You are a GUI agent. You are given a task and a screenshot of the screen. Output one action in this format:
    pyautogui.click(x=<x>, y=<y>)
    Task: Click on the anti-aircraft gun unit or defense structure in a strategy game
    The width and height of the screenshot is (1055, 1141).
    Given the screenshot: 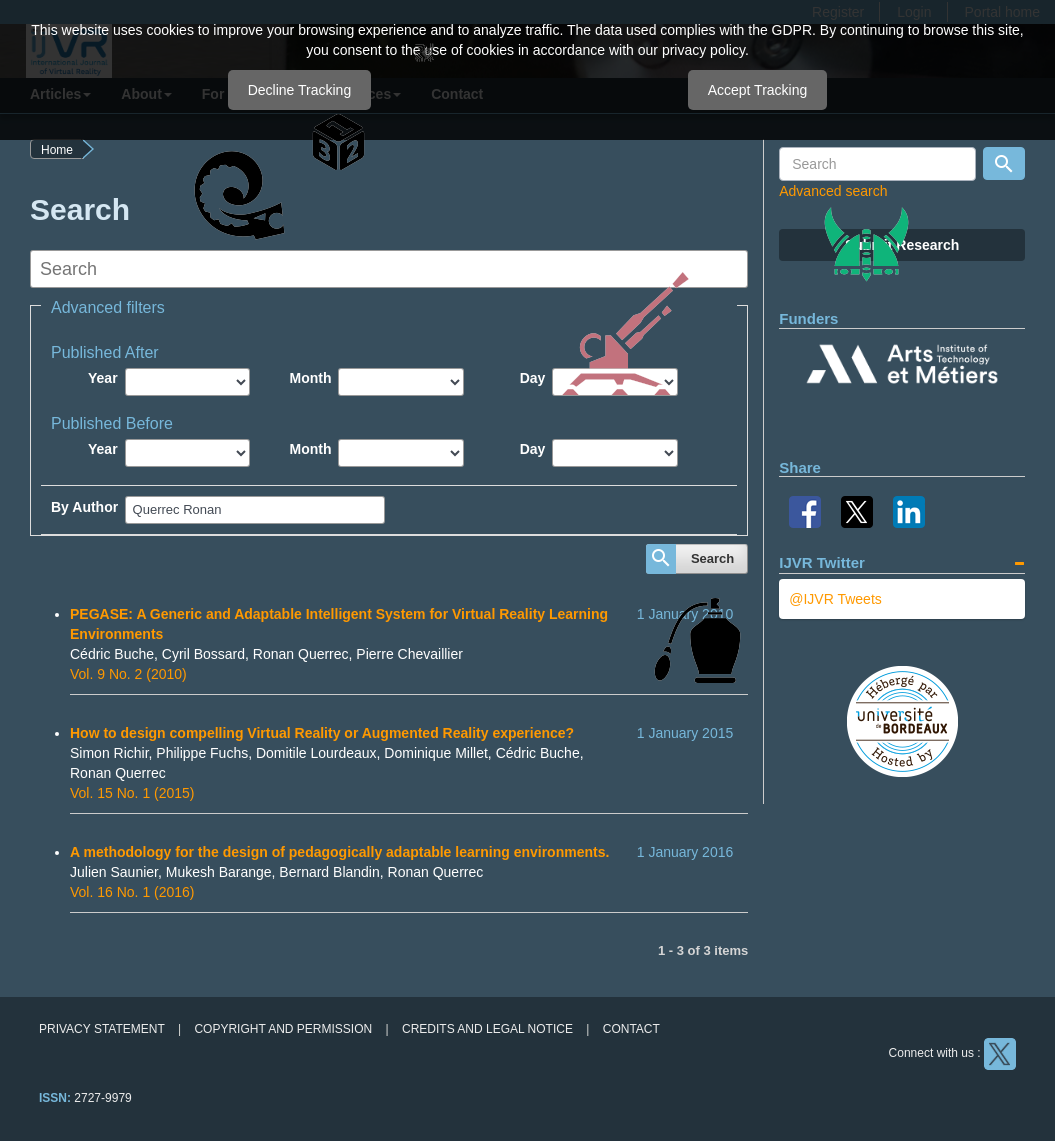 What is the action you would take?
    pyautogui.click(x=625, y=333)
    